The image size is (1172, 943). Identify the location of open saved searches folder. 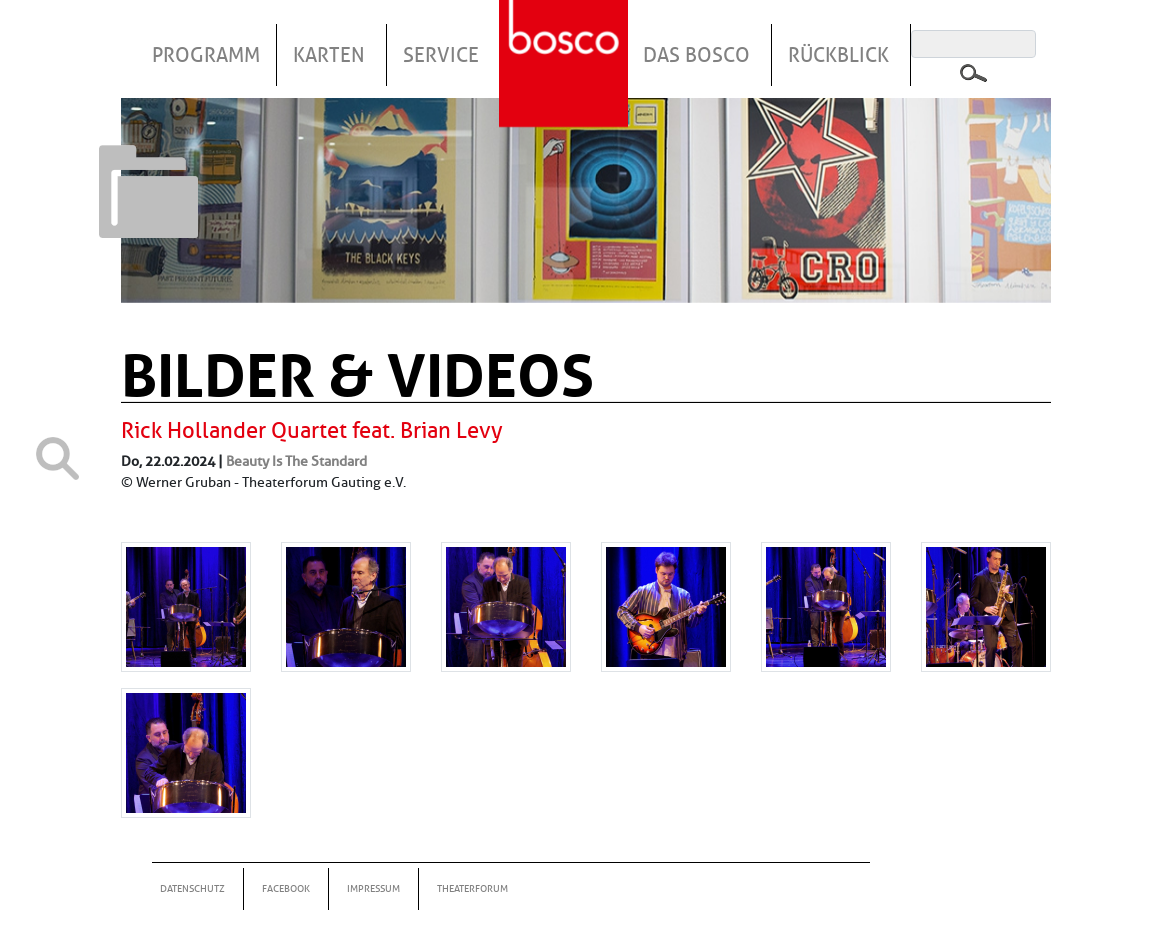
(57, 458).